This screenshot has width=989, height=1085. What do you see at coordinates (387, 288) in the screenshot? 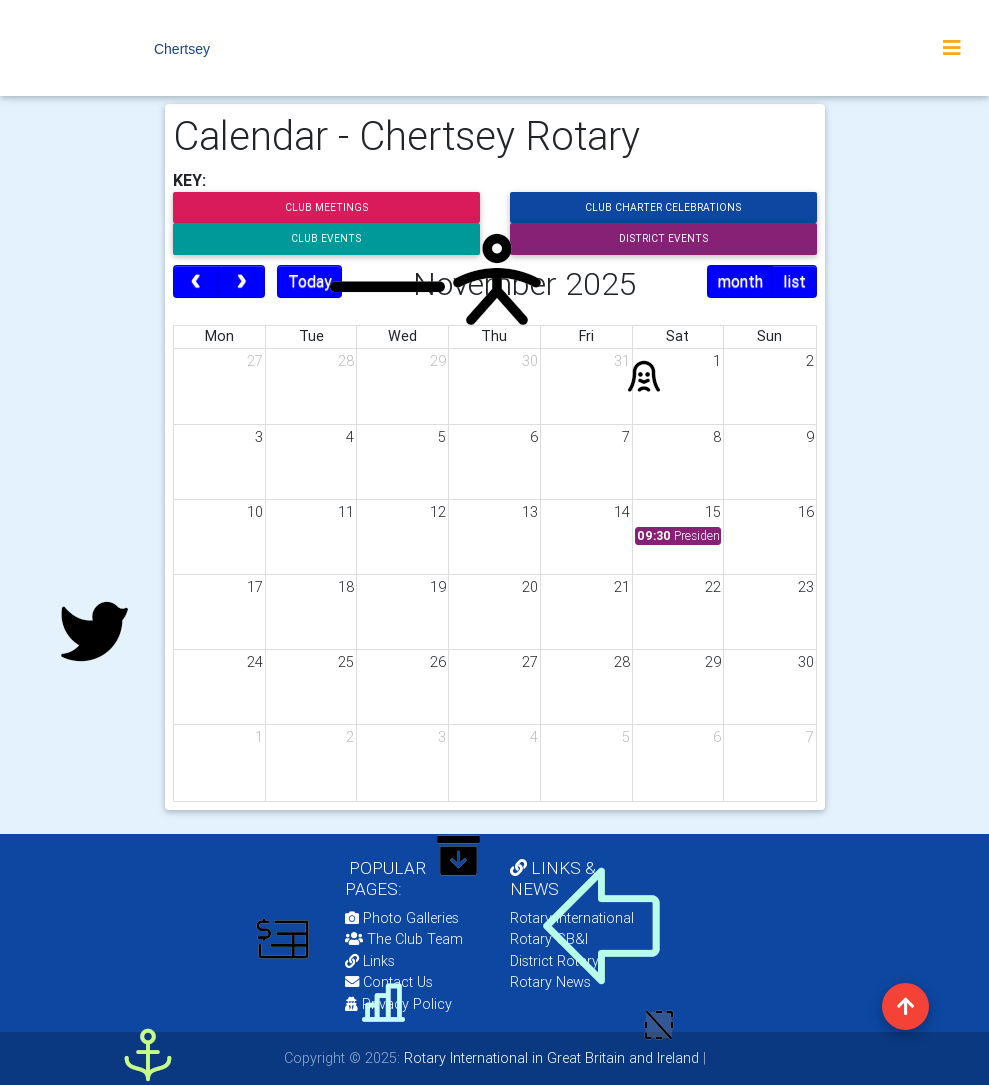
I see `insert a horizontal divider line` at bounding box center [387, 288].